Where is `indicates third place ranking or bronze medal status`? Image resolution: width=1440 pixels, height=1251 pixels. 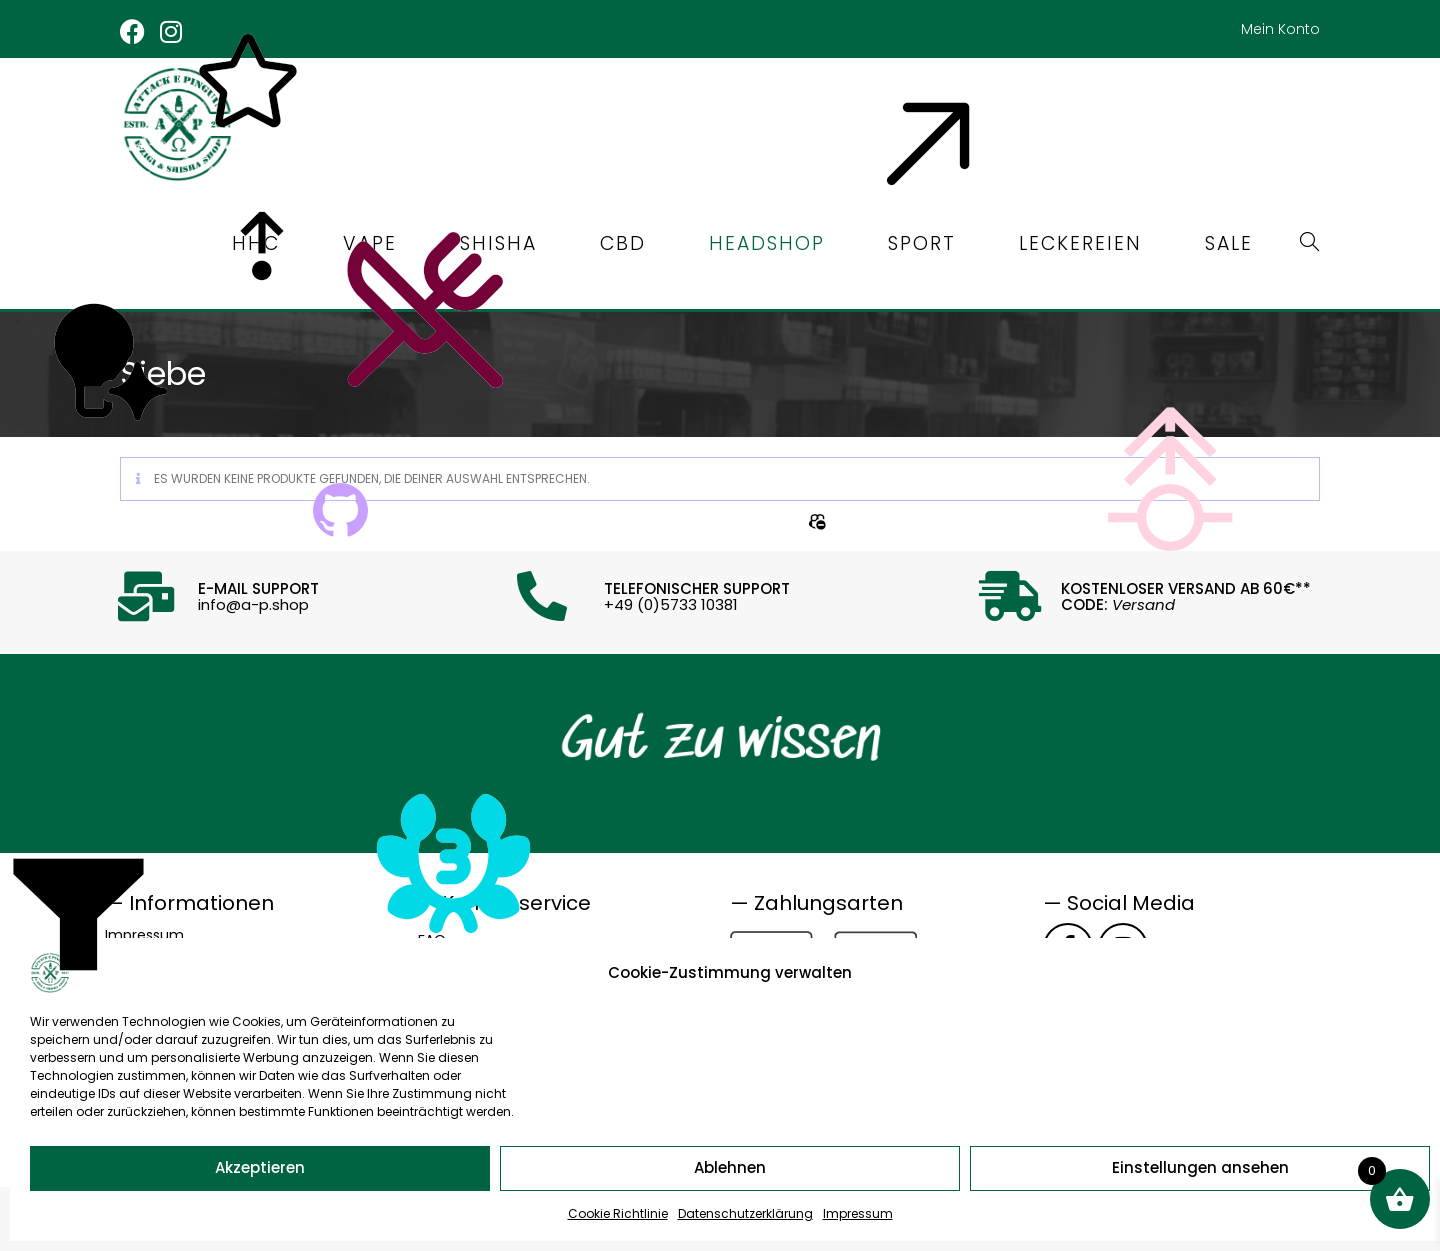 indicates third place ranking or bronze medal status is located at coordinates (453, 863).